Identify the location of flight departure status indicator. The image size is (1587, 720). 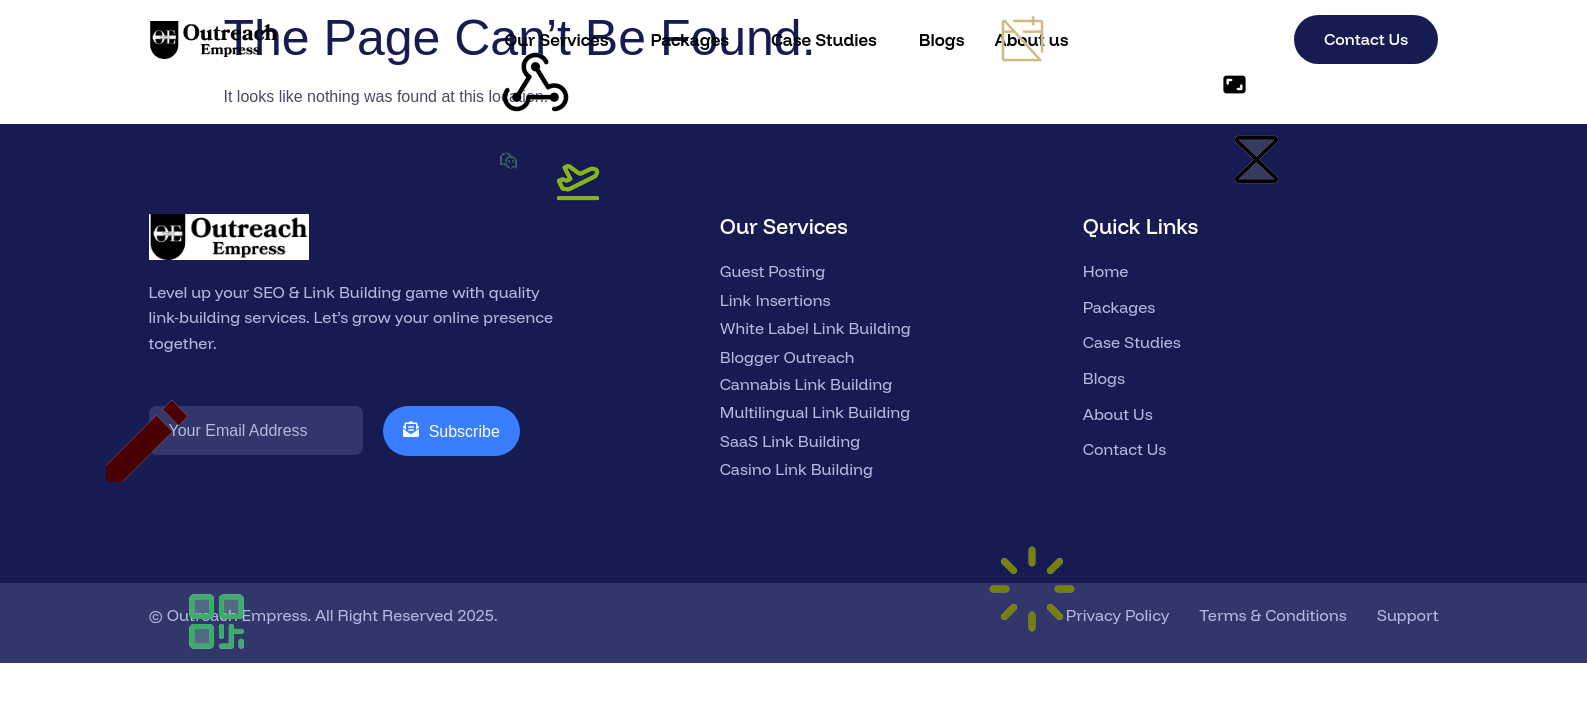
(578, 179).